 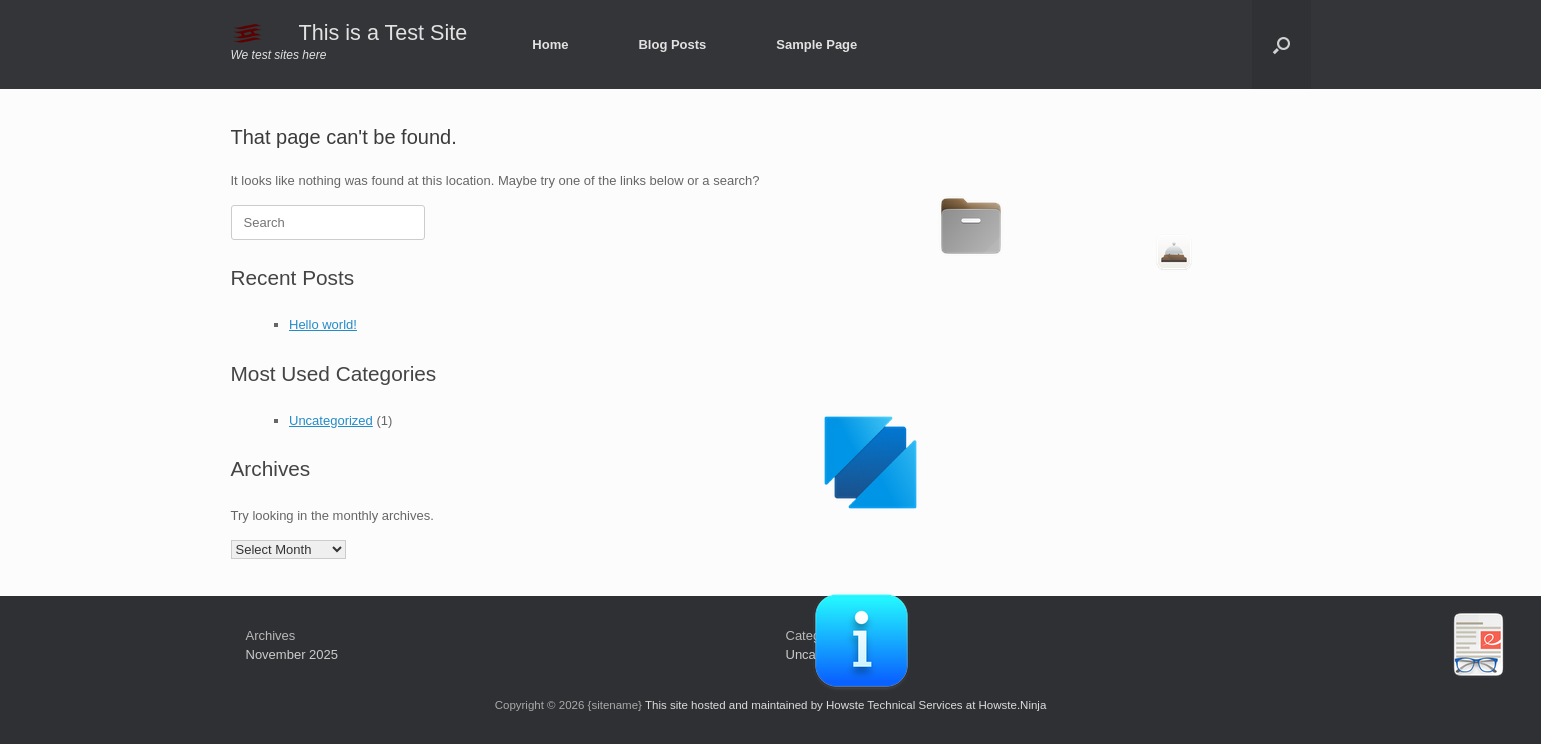 I want to click on open system services preferences, so click(x=1174, y=252).